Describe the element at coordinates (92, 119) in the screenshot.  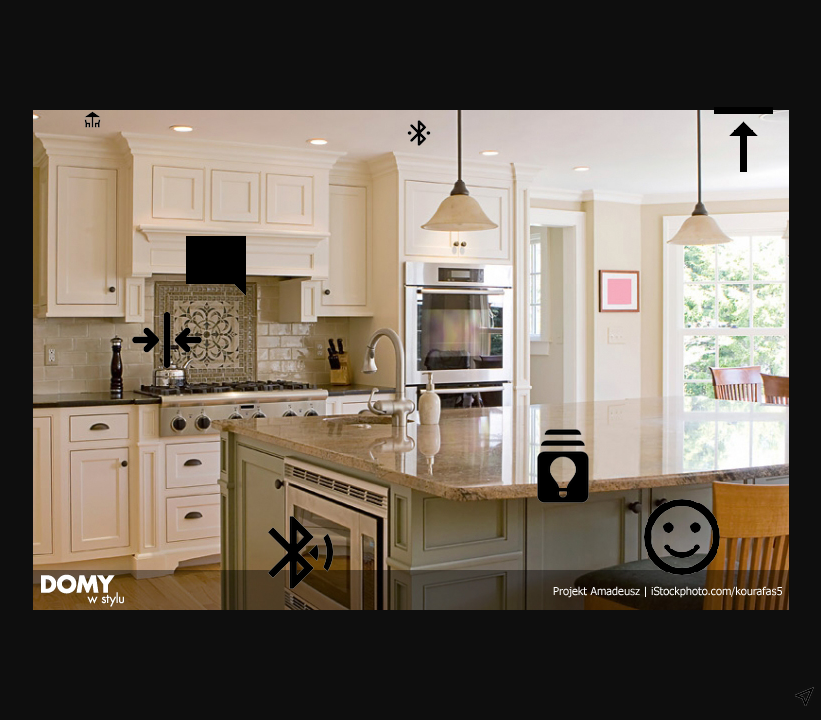
I see `access outdoor deck or patio settings` at that location.